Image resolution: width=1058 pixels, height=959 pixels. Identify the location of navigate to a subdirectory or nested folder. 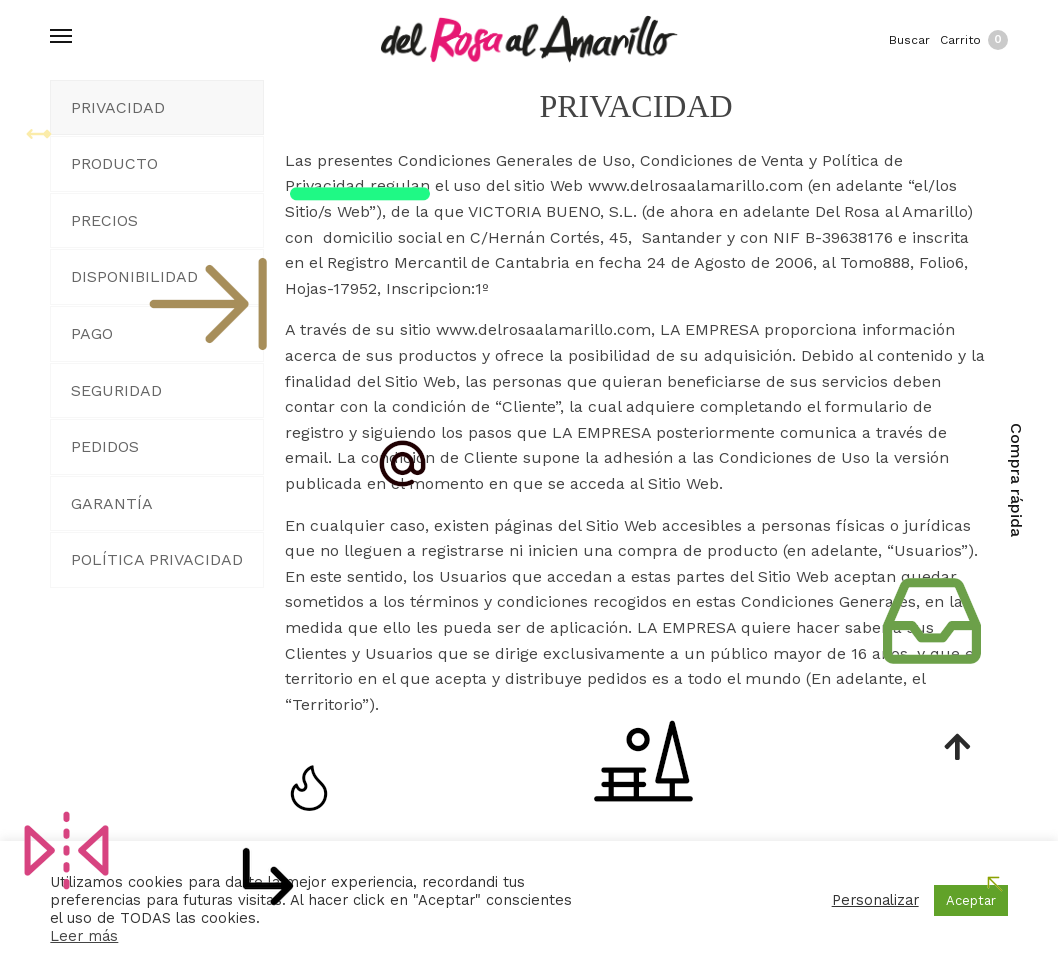
(270, 875).